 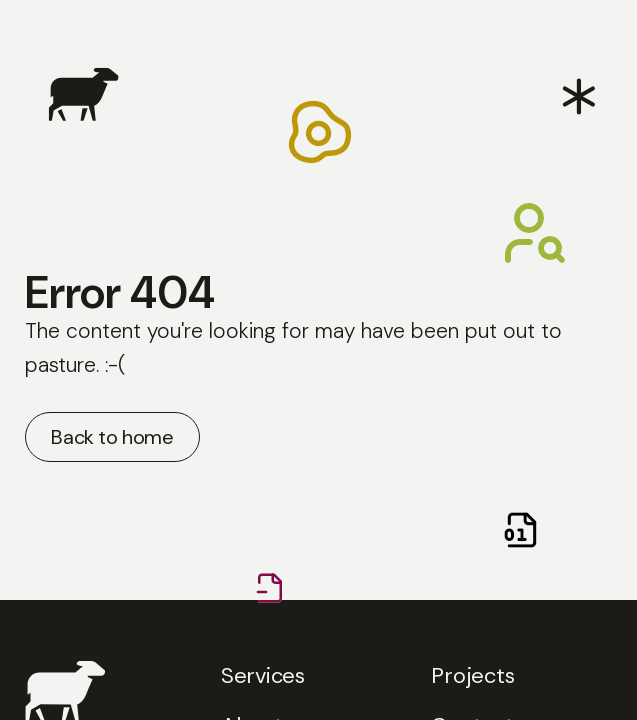 What do you see at coordinates (522, 530) in the screenshot?
I see `view a binary or data file` at bounding box center [522, 530].